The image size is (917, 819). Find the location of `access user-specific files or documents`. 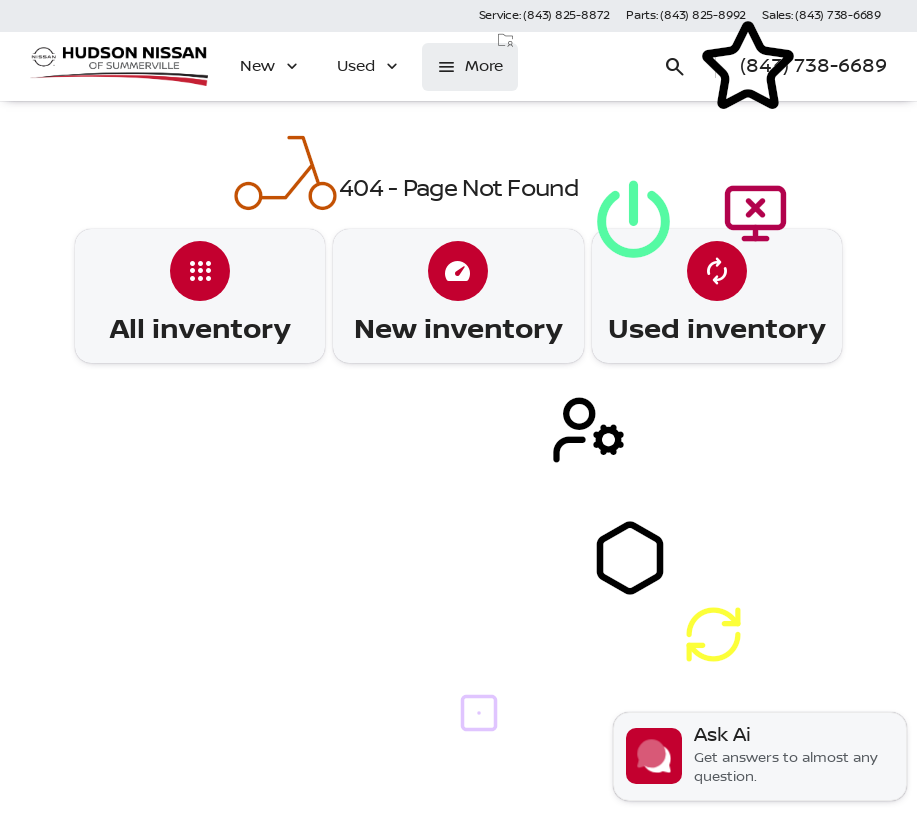

access user-specific files or documents is located at coordinates (505, 39).